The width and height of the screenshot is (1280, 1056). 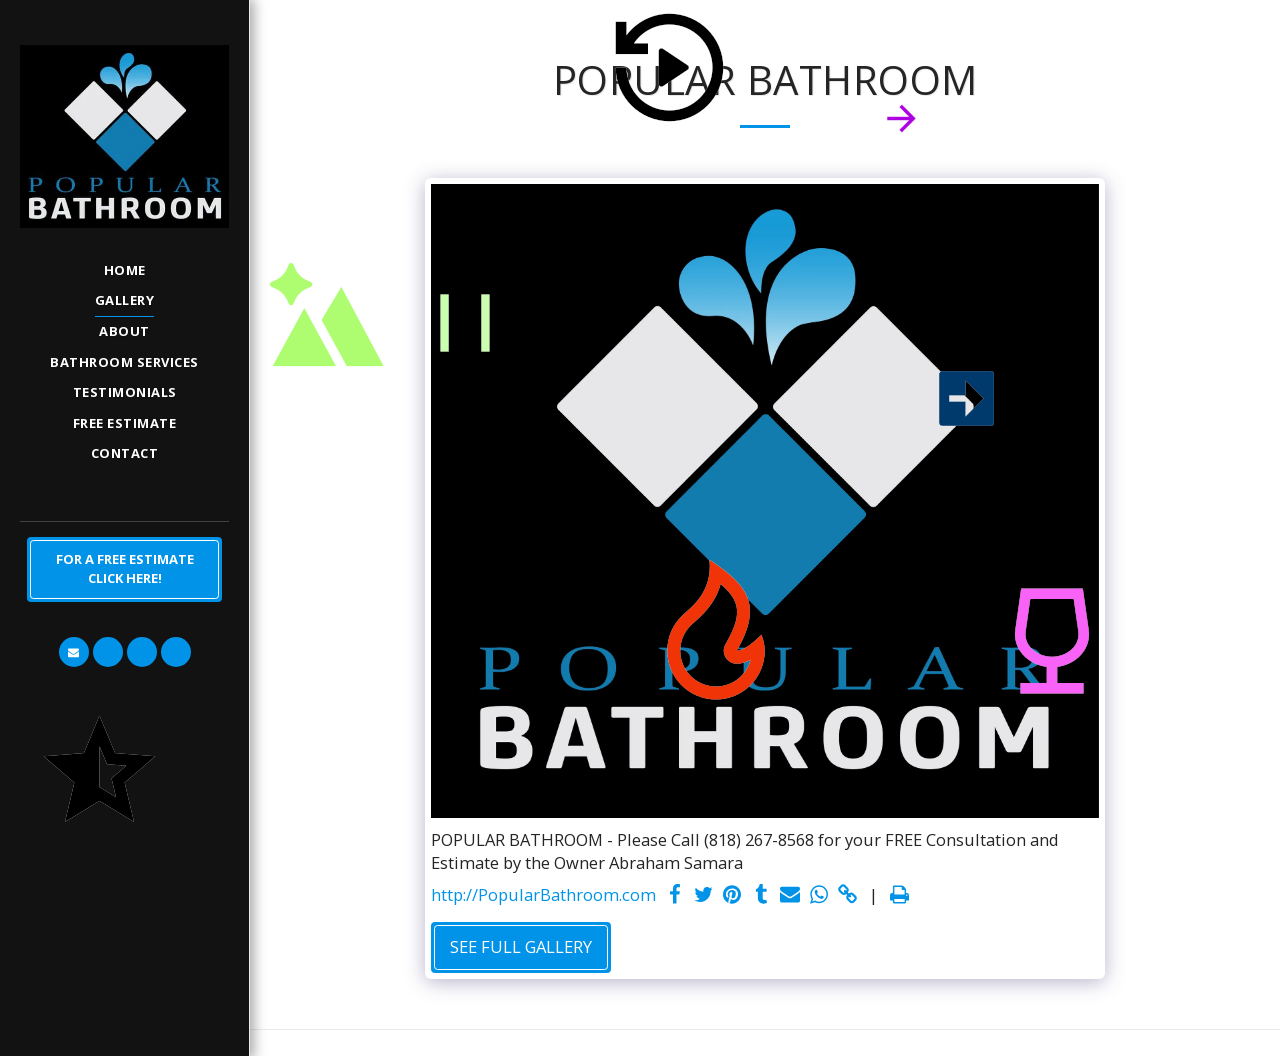 What do you see at coordinates (99, 771) in the screenshot?
I see `indicates a partial or half-star rating` at bounding box center [99, 771].